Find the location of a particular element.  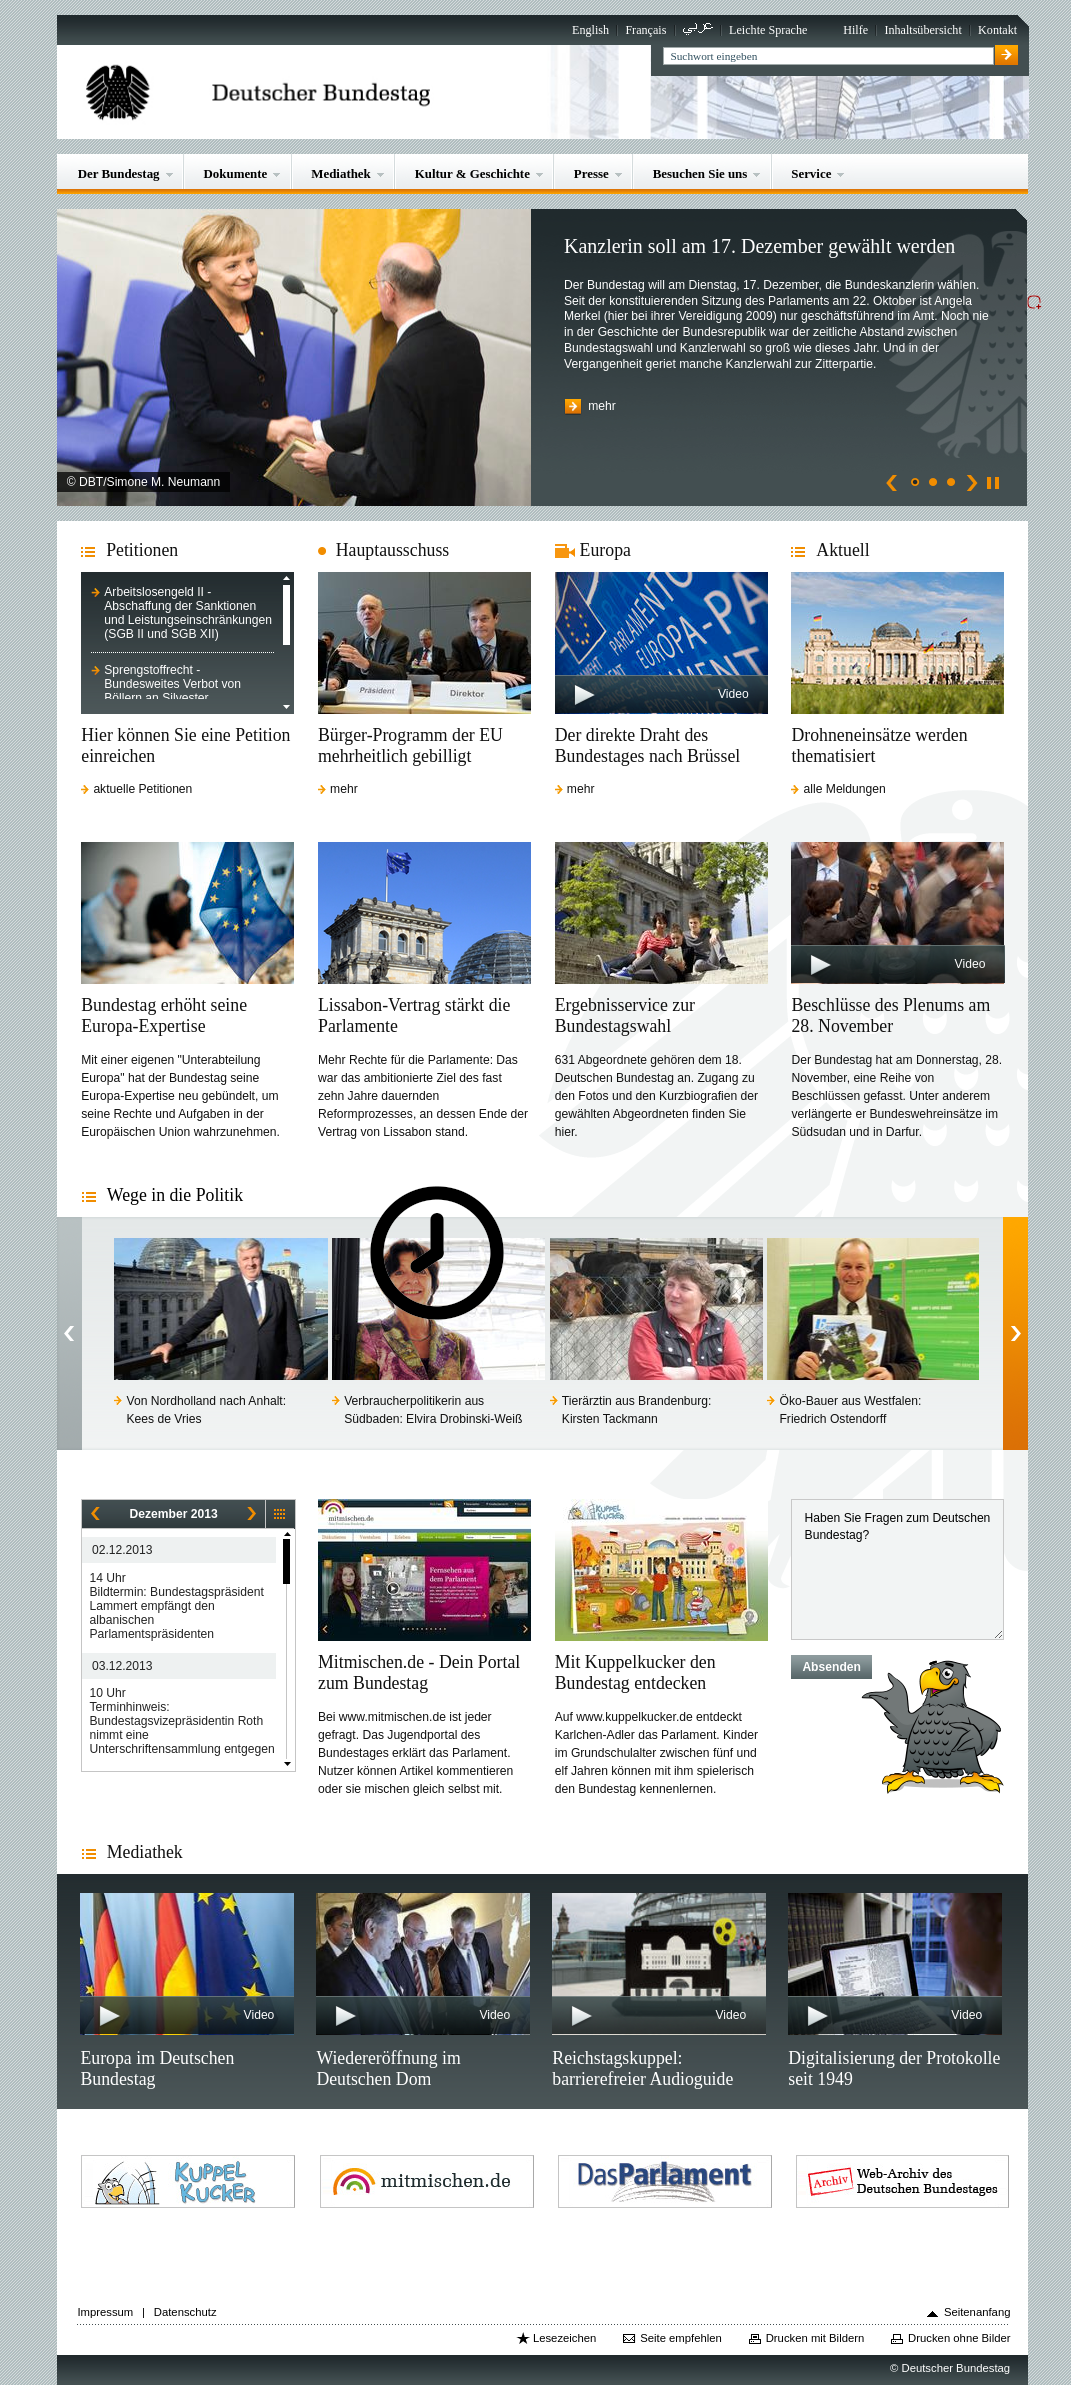

view current time is located at coordinates (437, 1253).